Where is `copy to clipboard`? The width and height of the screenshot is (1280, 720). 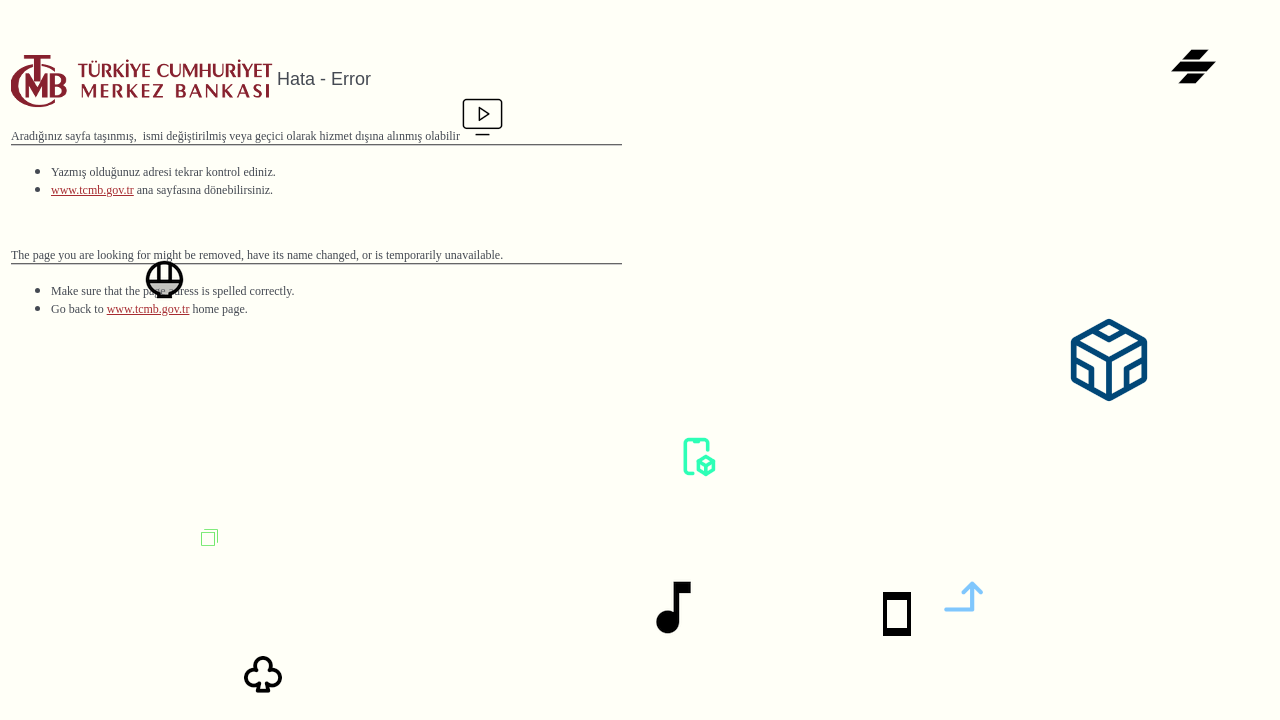
copy to clipboard is located at coordinates (209, 537).